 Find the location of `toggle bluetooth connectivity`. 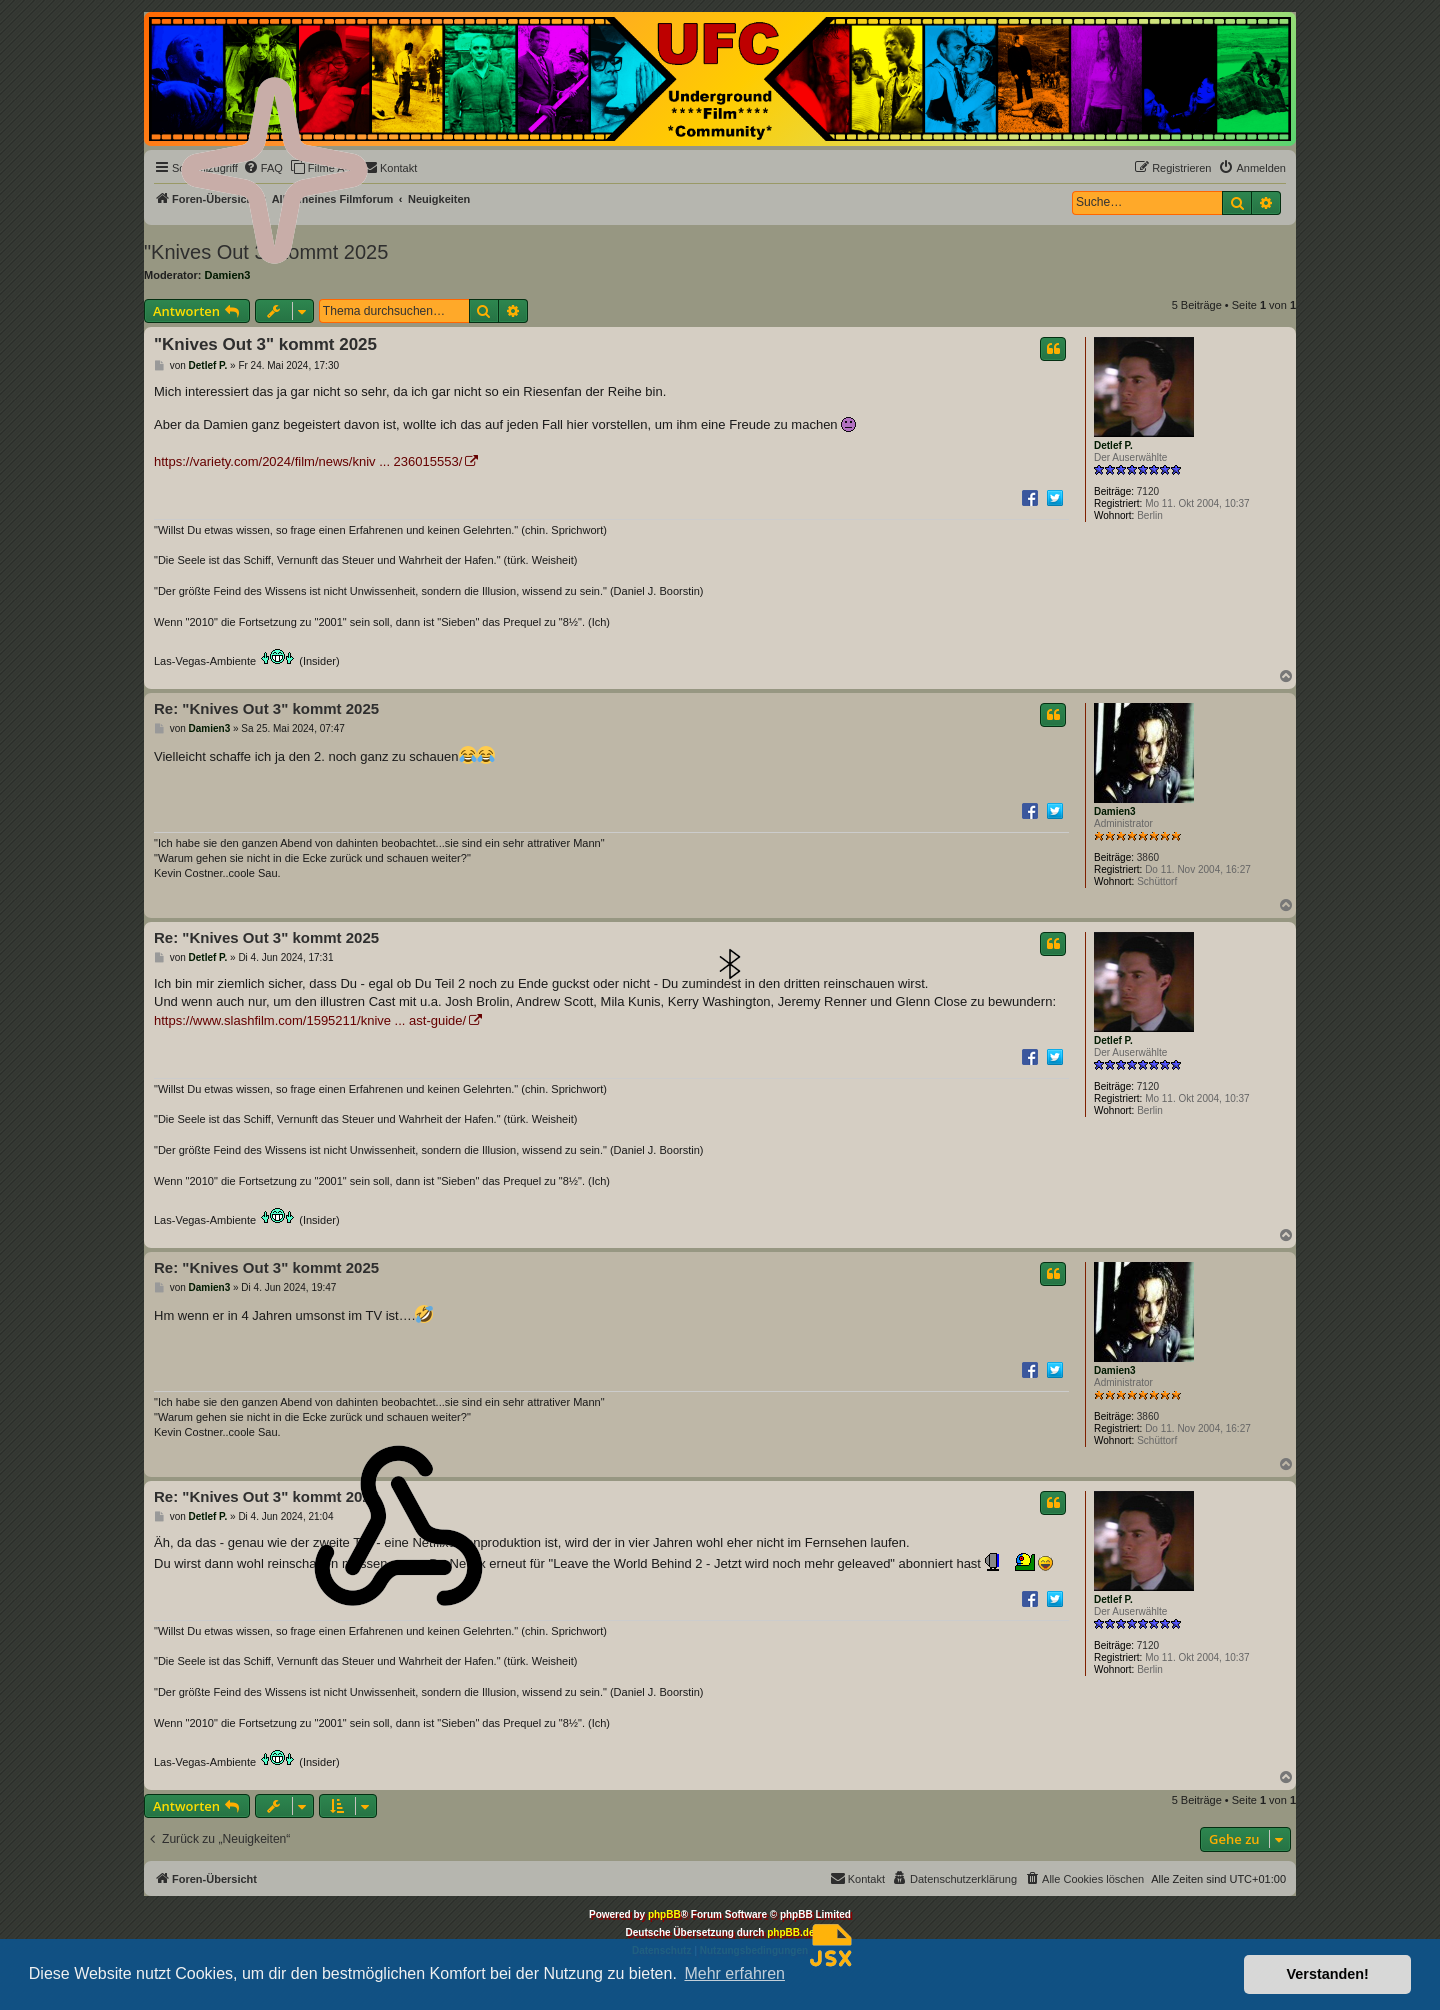

toggle bluetooth connectivity is located at coordinates (730, 964).